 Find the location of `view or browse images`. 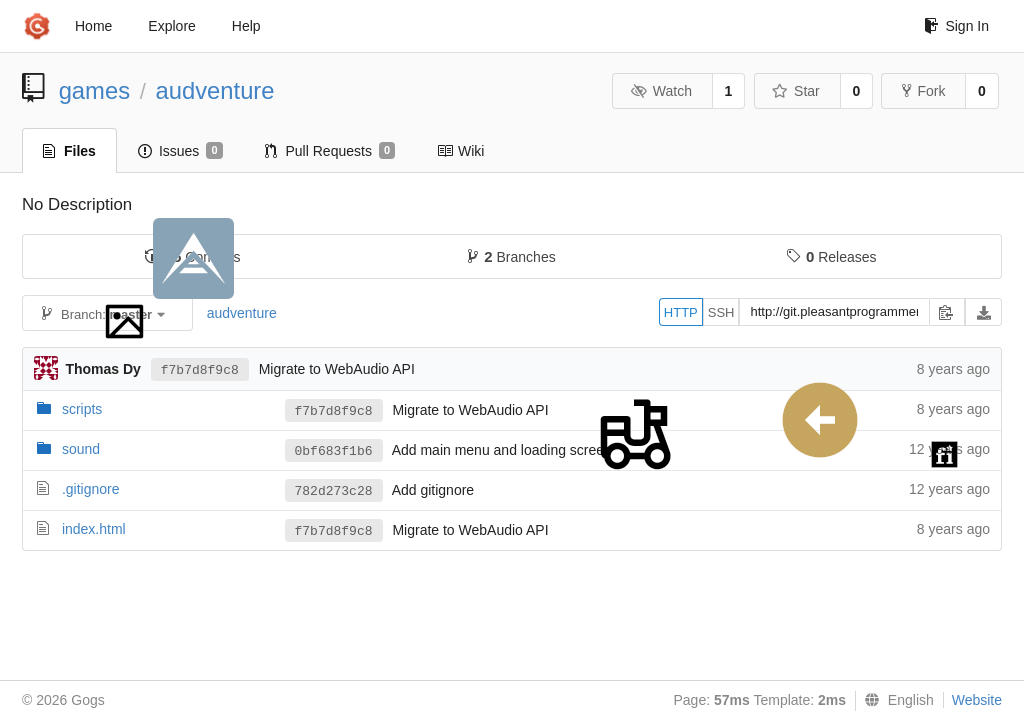

view or browse images is located at coordinates (124, 321).